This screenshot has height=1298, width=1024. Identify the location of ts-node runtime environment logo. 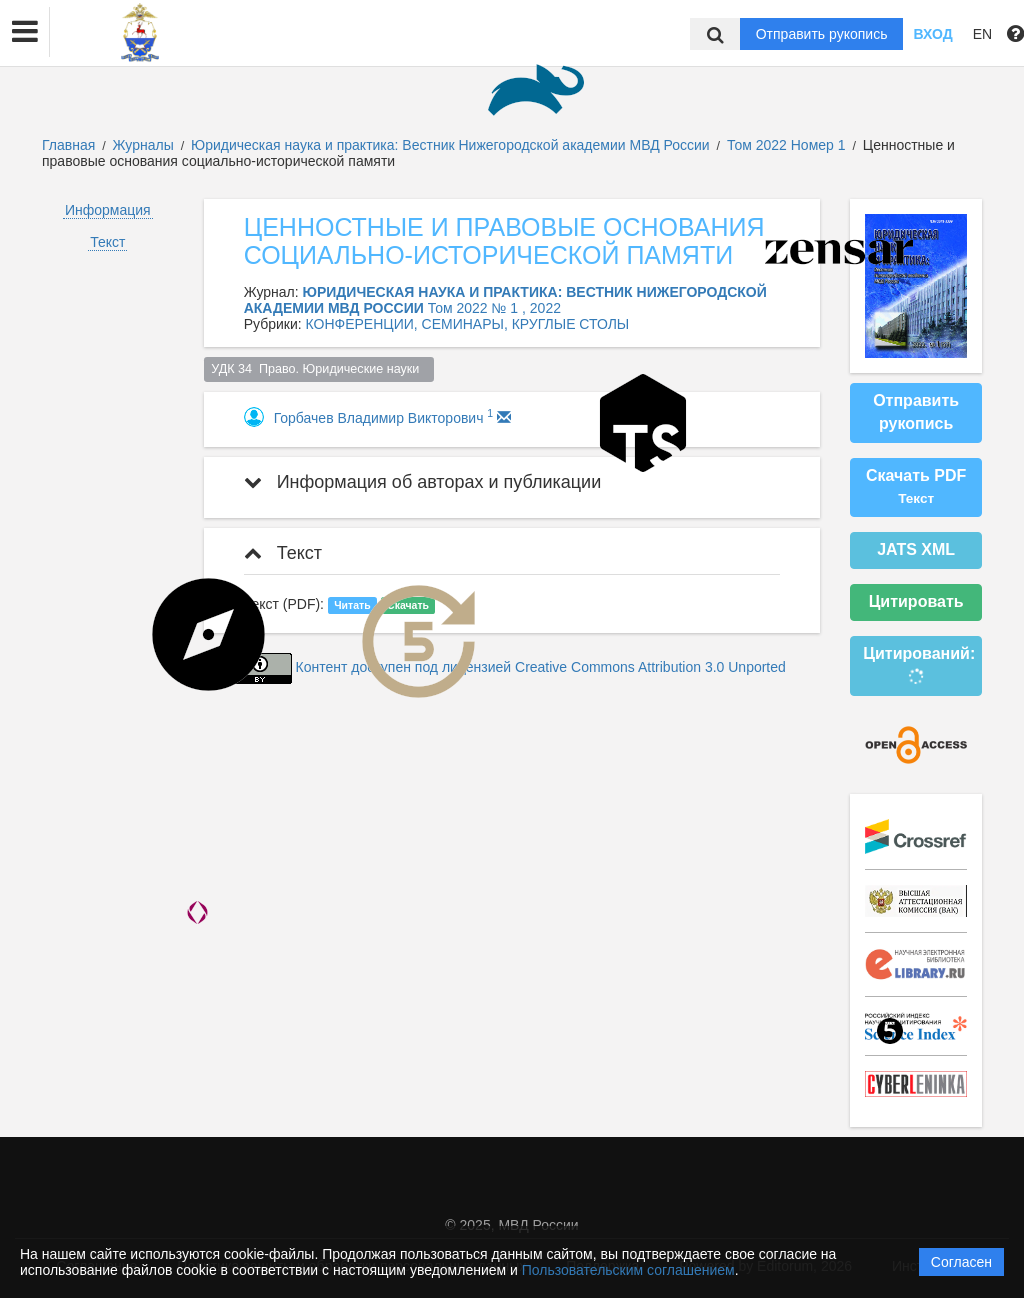
(643, 423).